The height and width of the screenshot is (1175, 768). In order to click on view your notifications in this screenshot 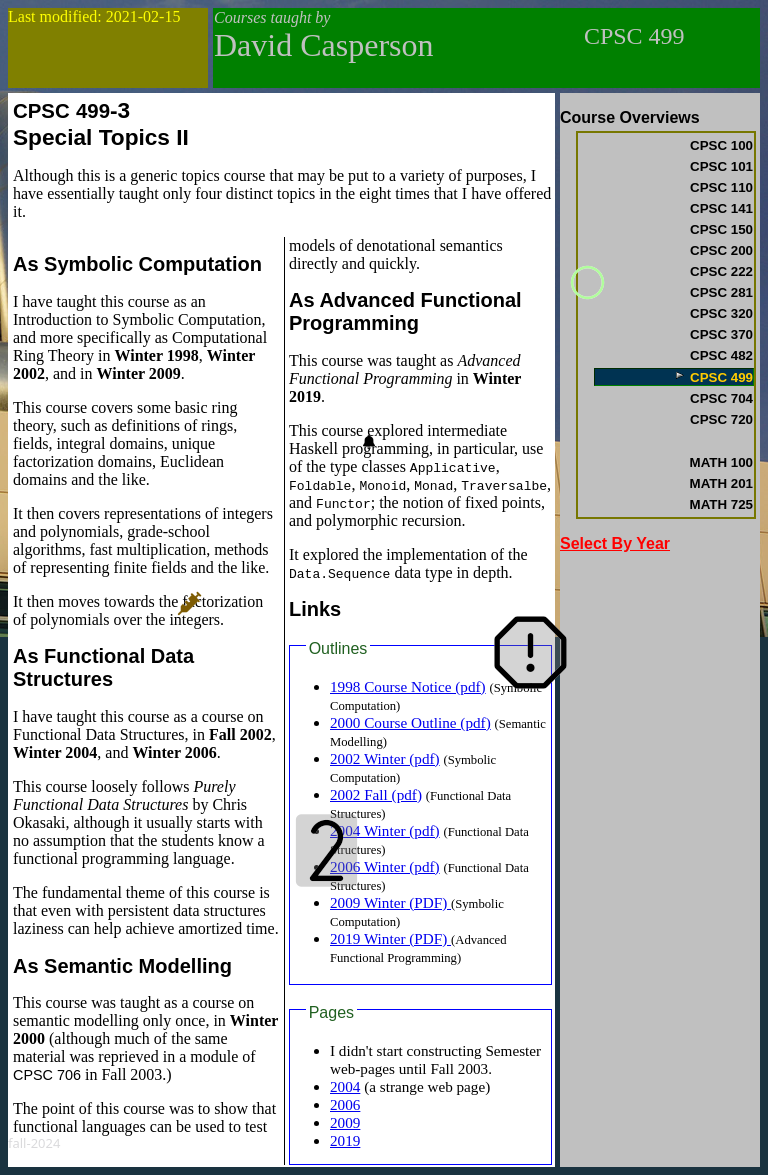, I will do `click(369, 442)`.